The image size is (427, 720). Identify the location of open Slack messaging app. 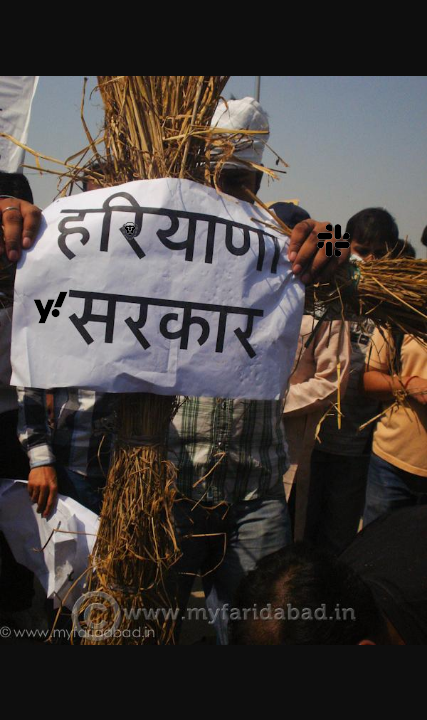
(333, 240).